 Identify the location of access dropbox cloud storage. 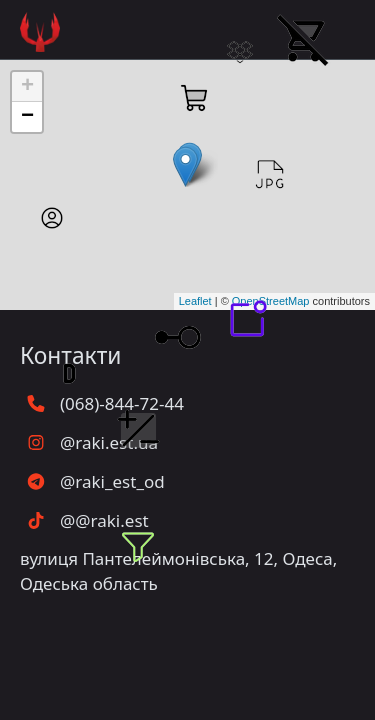
(240, 51).